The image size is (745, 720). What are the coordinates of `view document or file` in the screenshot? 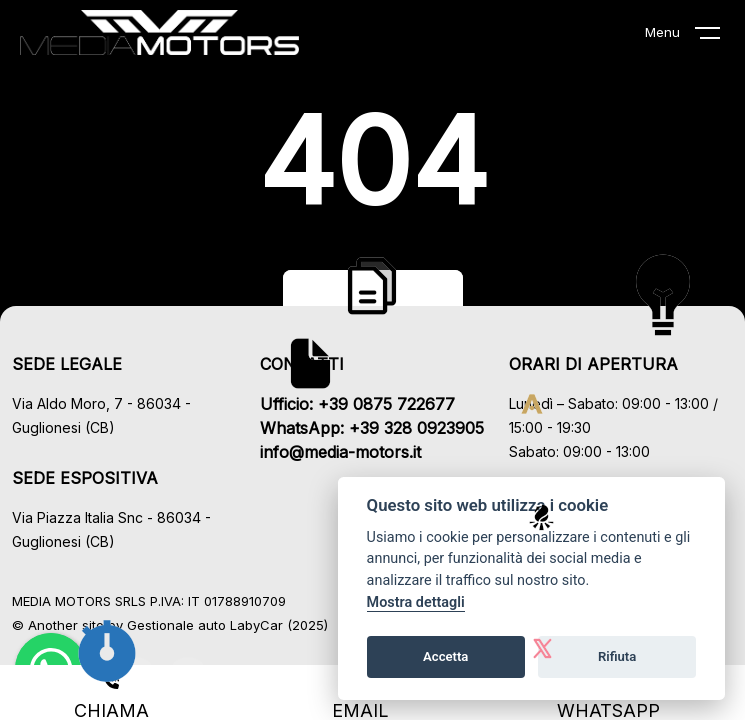 It's located at (310, 363).